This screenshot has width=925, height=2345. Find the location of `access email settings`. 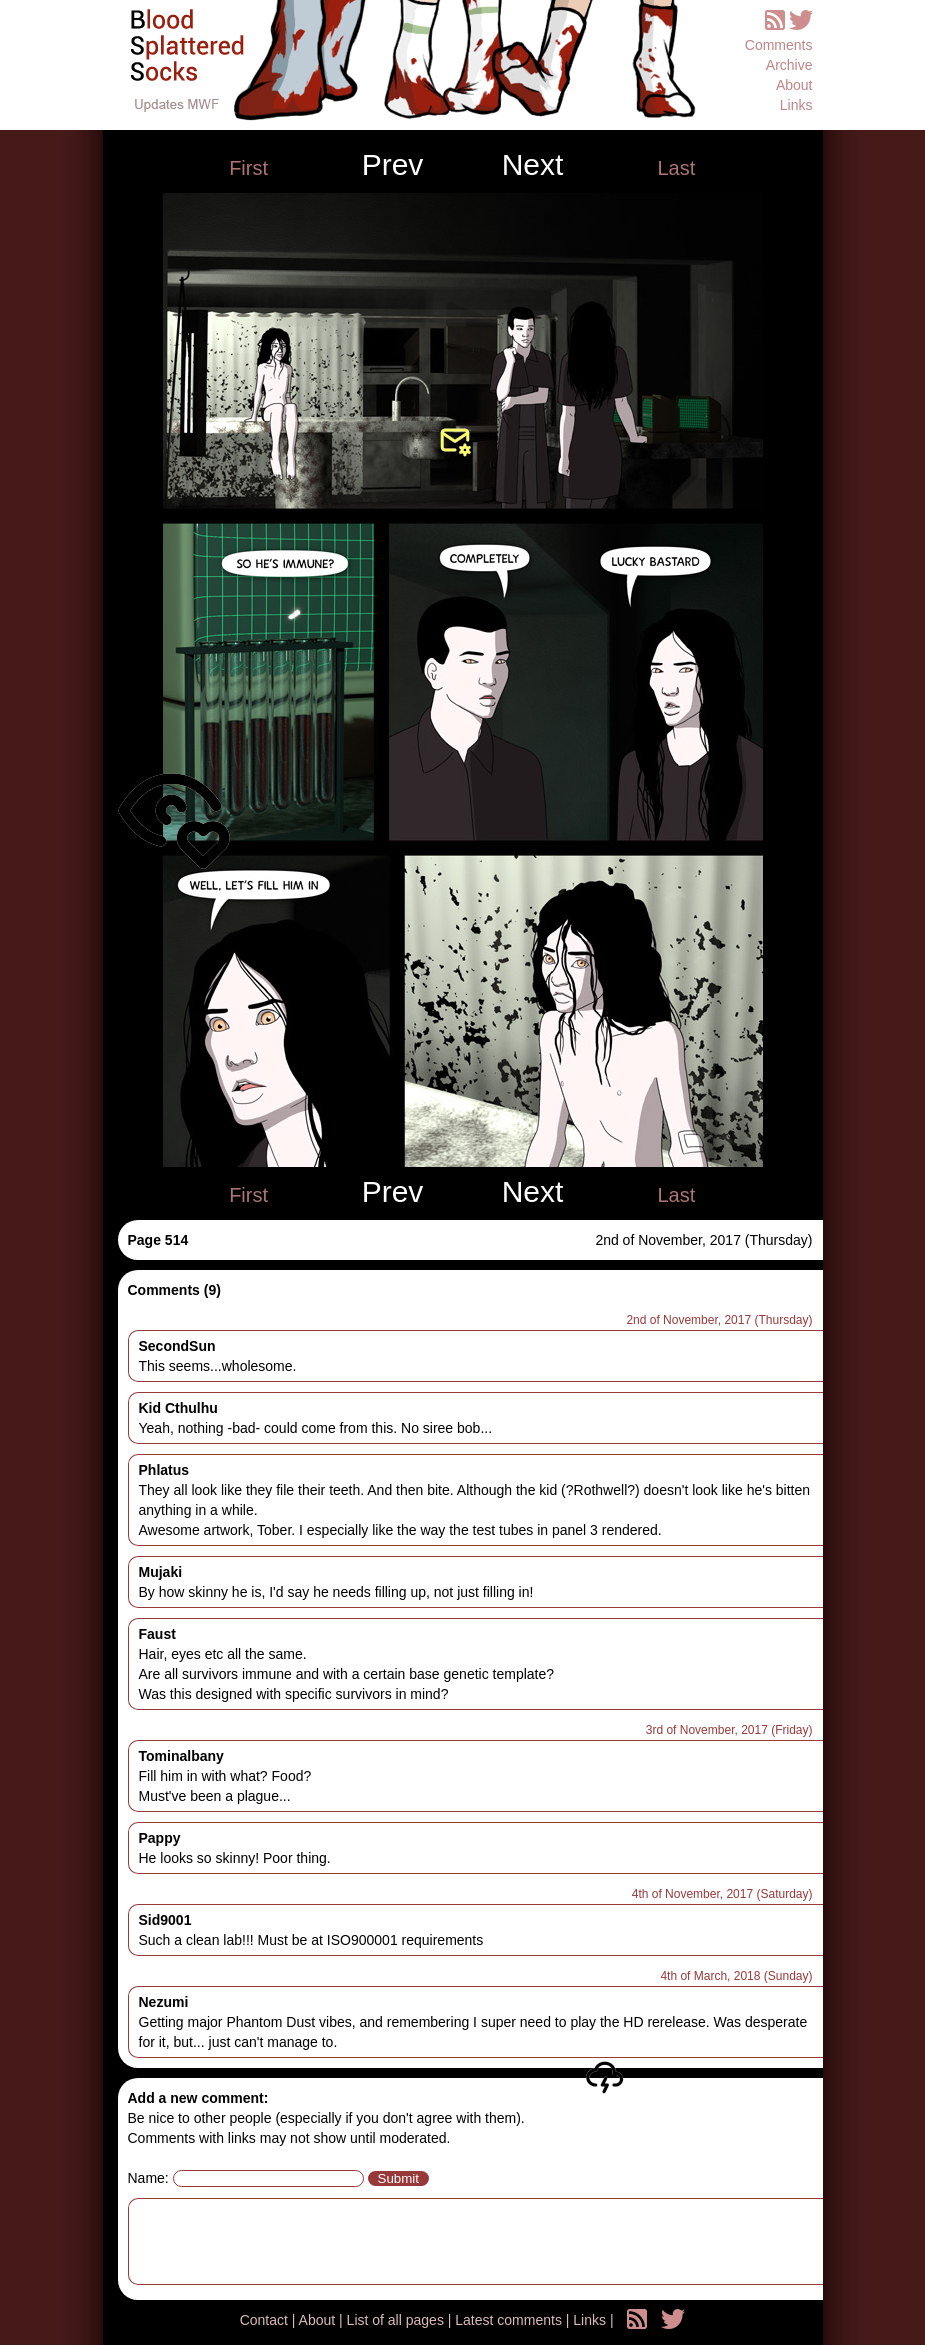

access email settings is located at coordinates (455, 440).